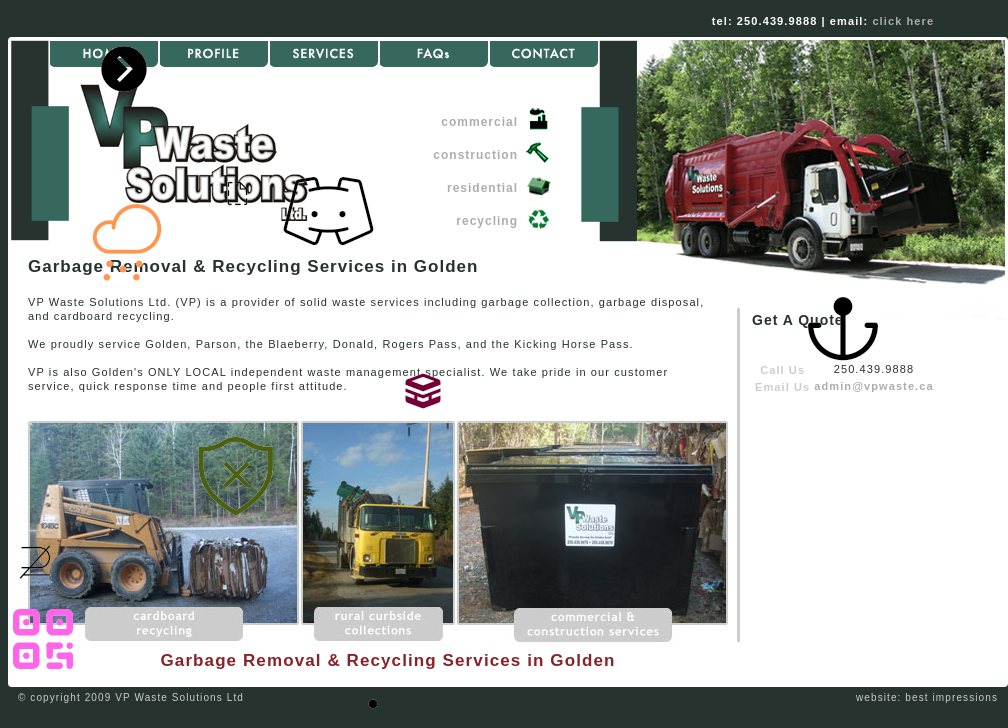  I want to click on scan or generate a QR code, so click(43, 639).